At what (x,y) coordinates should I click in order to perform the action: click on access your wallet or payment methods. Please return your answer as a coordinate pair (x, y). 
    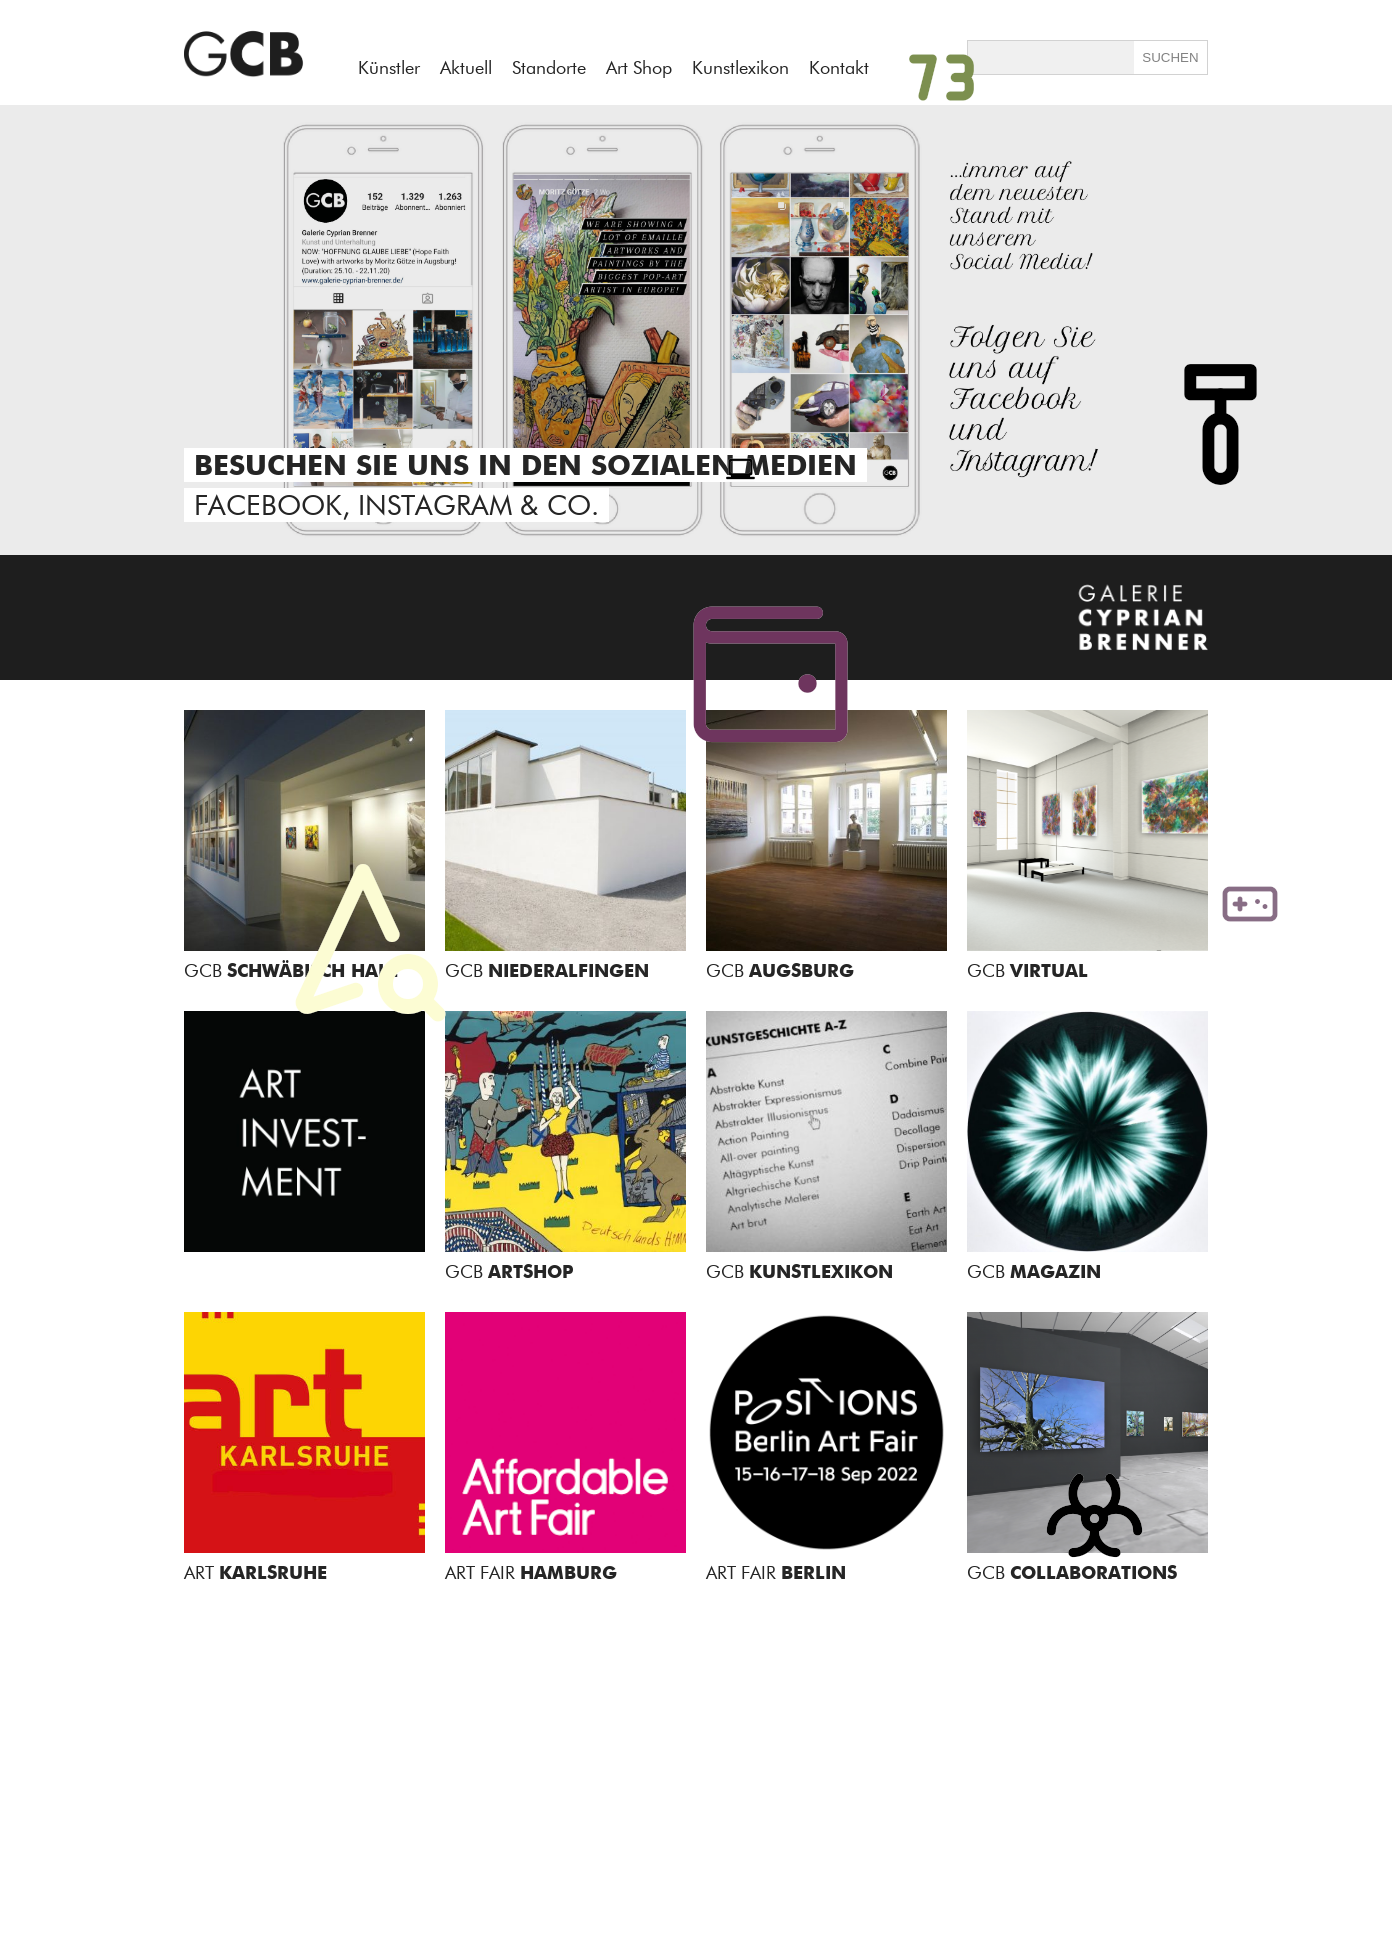
    Looking at the image, I should click on (767, 680).